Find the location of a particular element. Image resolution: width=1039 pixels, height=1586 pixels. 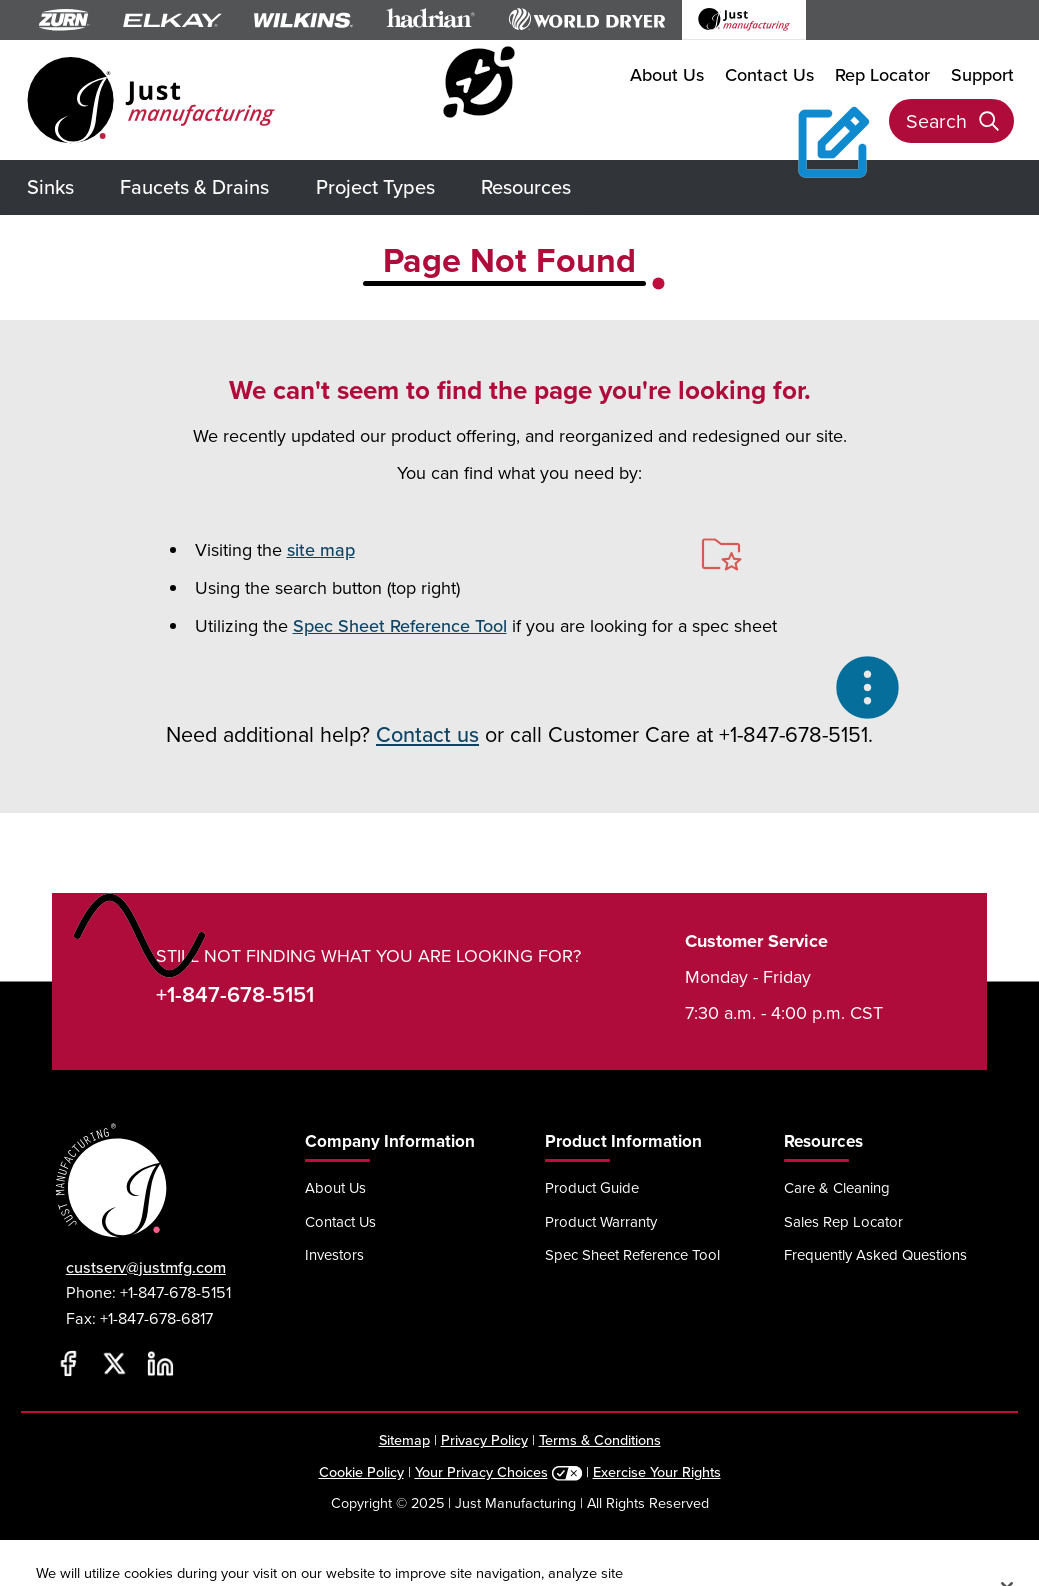

create or edit a note is located at coordinates (832, 143).